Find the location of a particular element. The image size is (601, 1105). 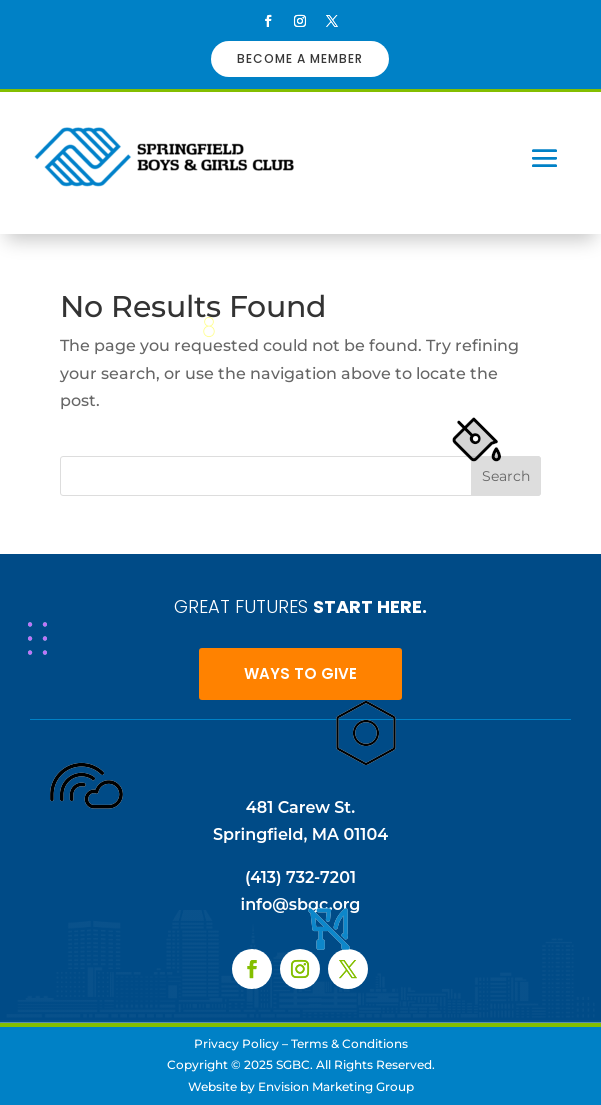

access settings or configuration options is located at coordinates (366, 733).